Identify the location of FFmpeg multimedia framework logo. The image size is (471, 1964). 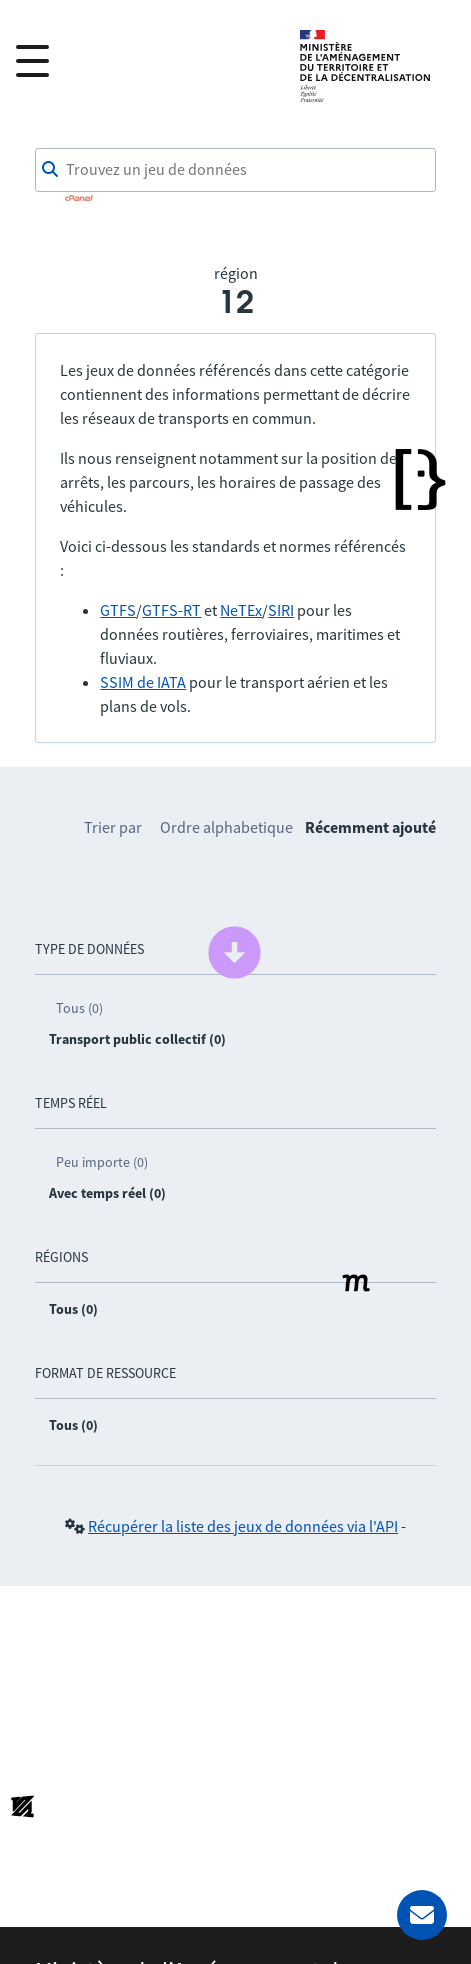
(22, 1806).